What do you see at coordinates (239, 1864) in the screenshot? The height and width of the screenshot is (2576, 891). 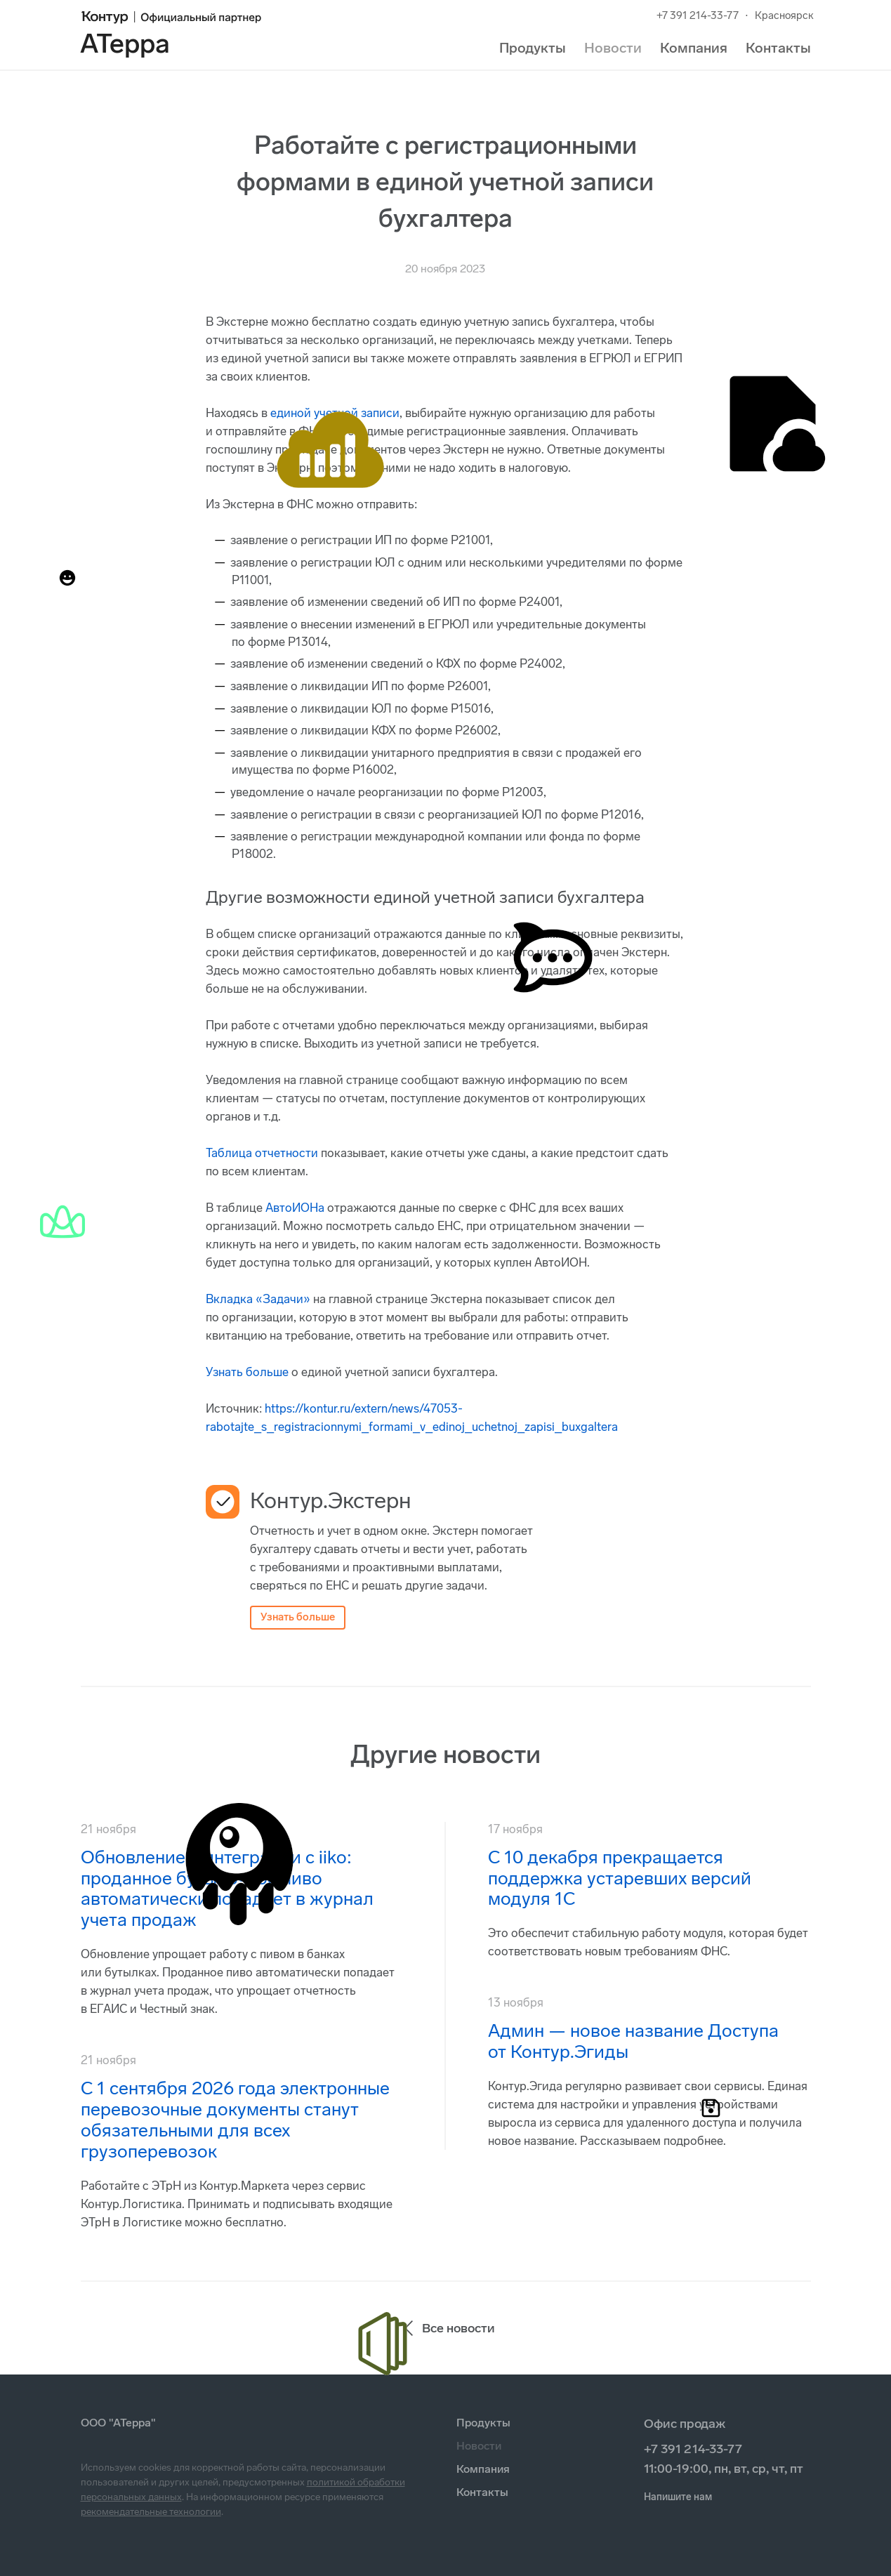 I see `livewire framework logo` at bounding box center [239, 1864].